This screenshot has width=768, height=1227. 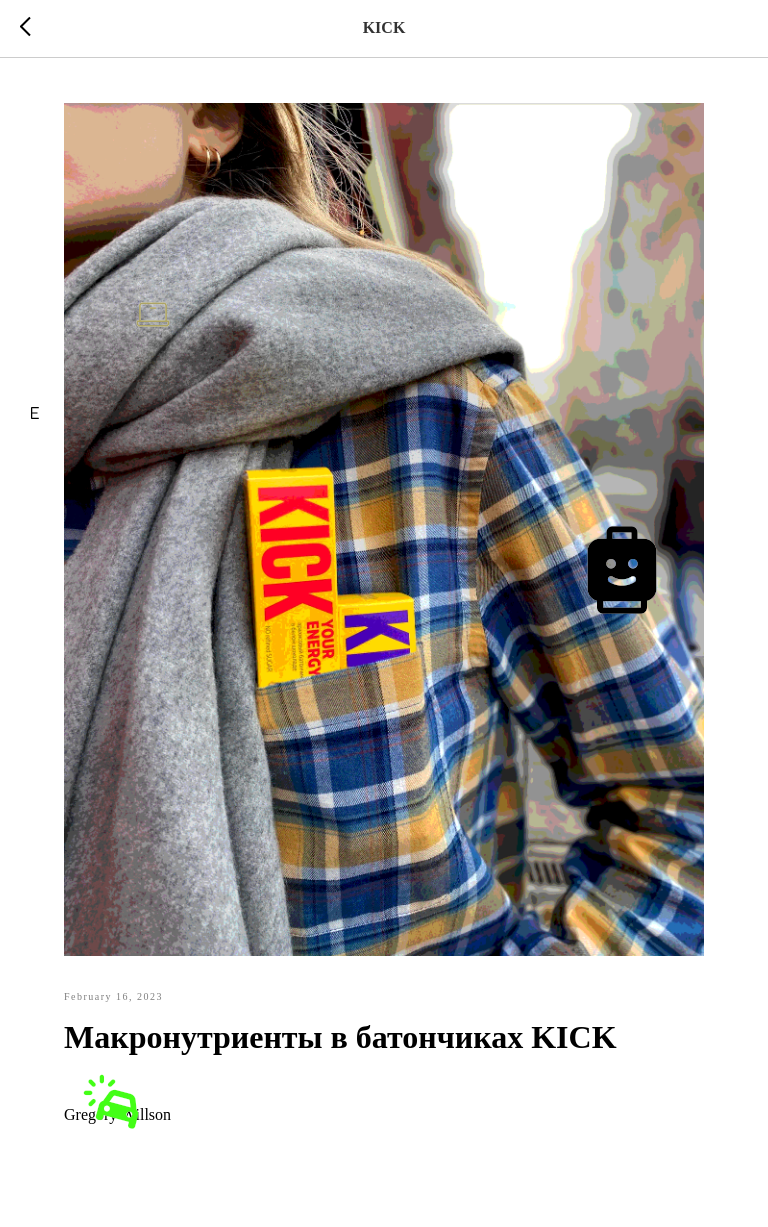 I want to click on indicates a playful or fun mode, so click(x=622, y=570).